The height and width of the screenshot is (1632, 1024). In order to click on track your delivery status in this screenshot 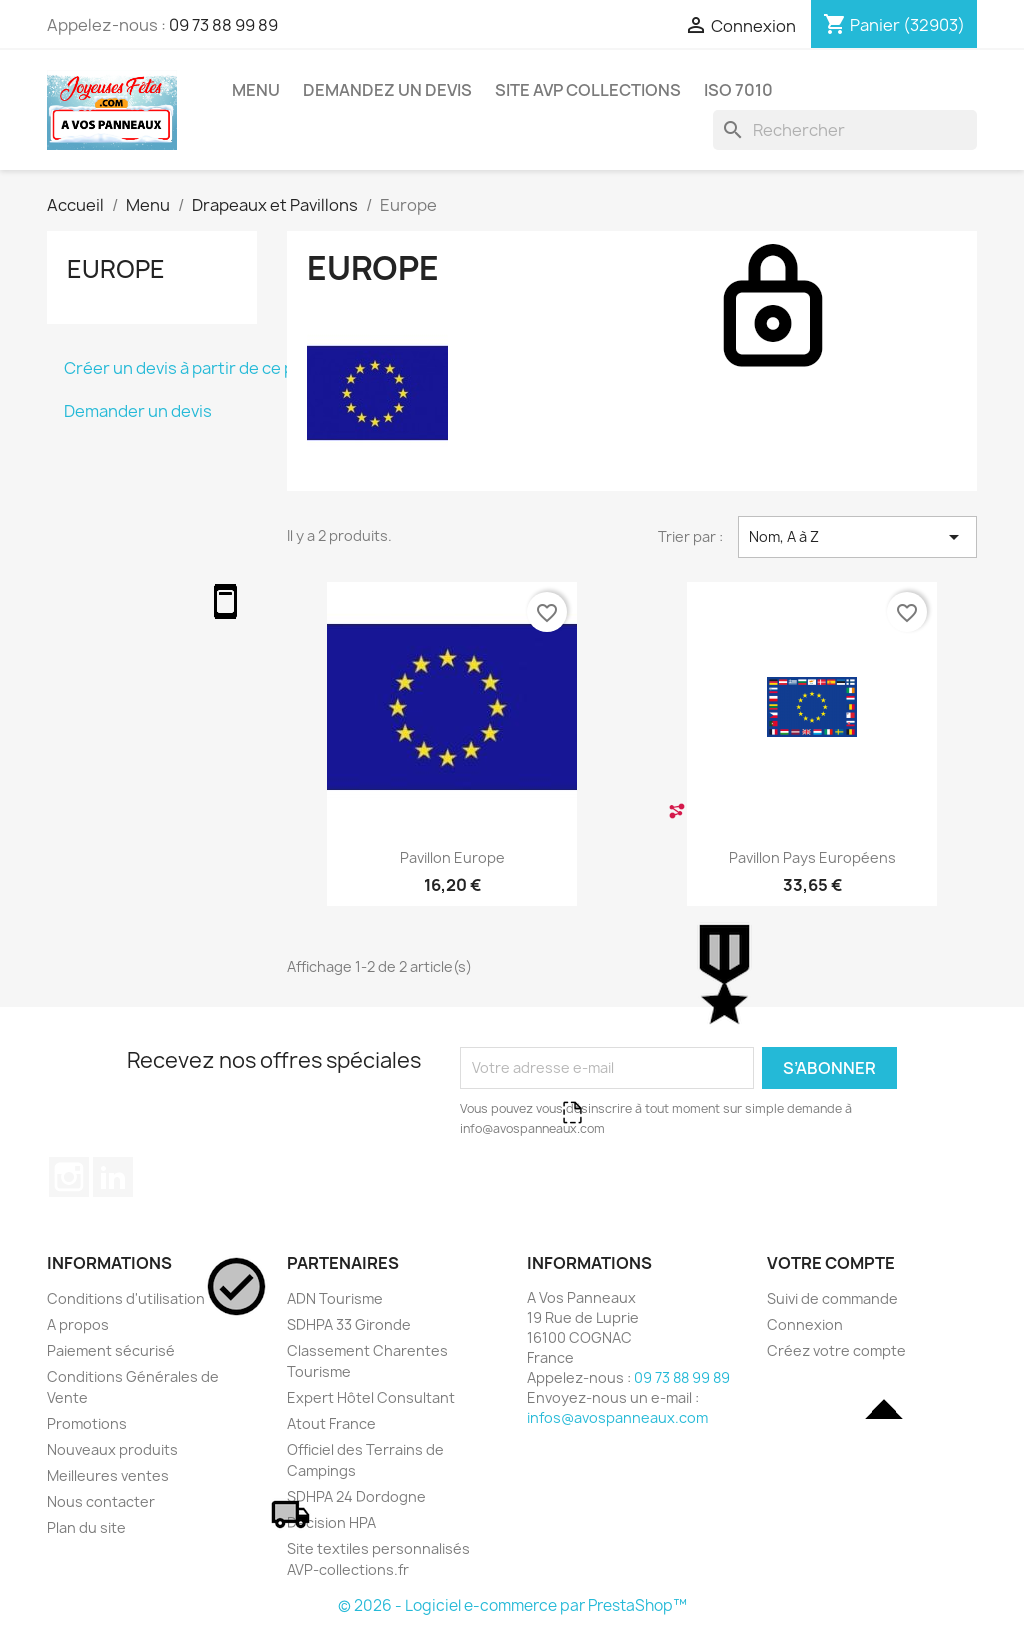, I will do `click(290, 1514)`.